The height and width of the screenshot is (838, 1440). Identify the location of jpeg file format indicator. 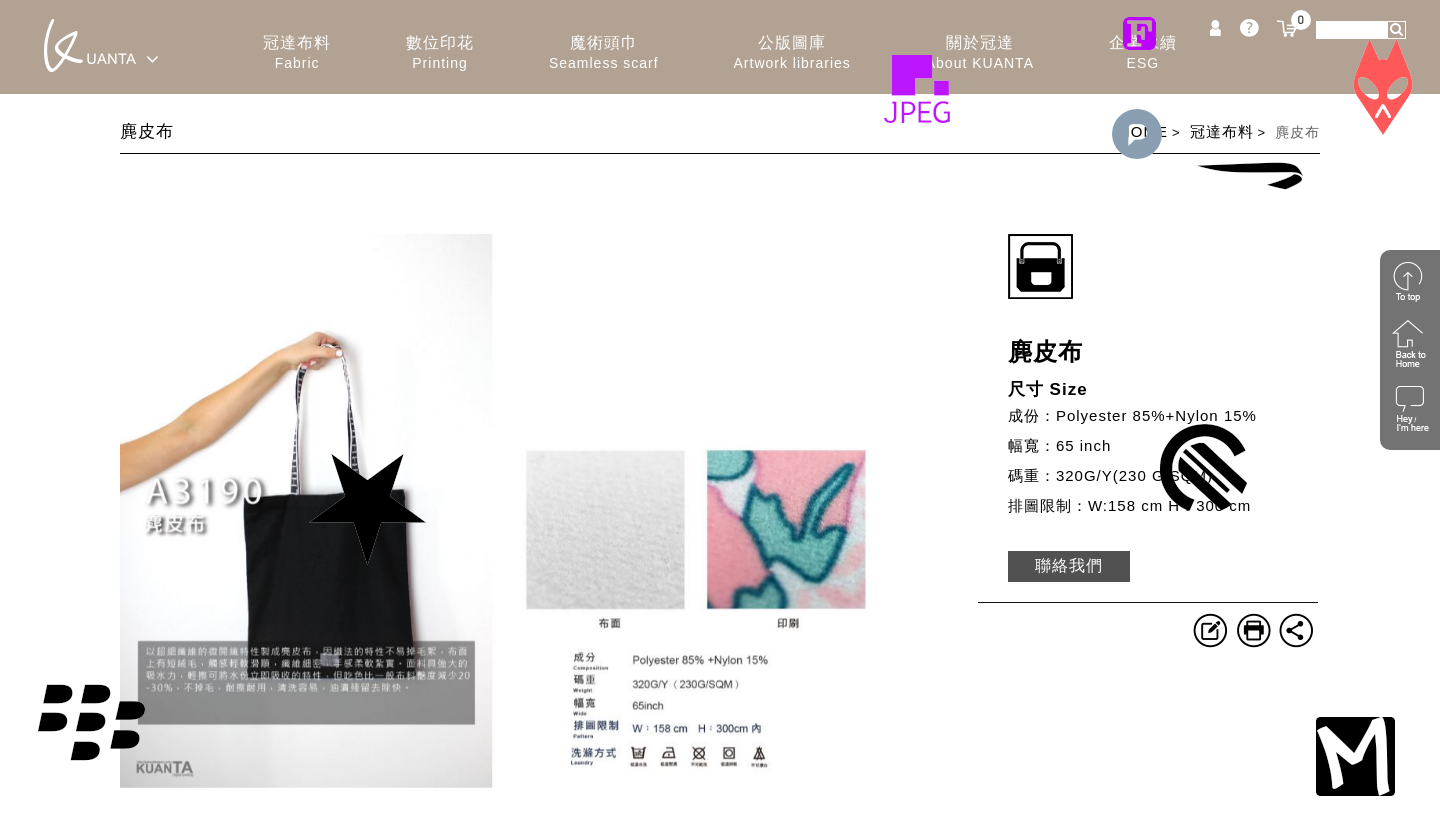
(917, 89).